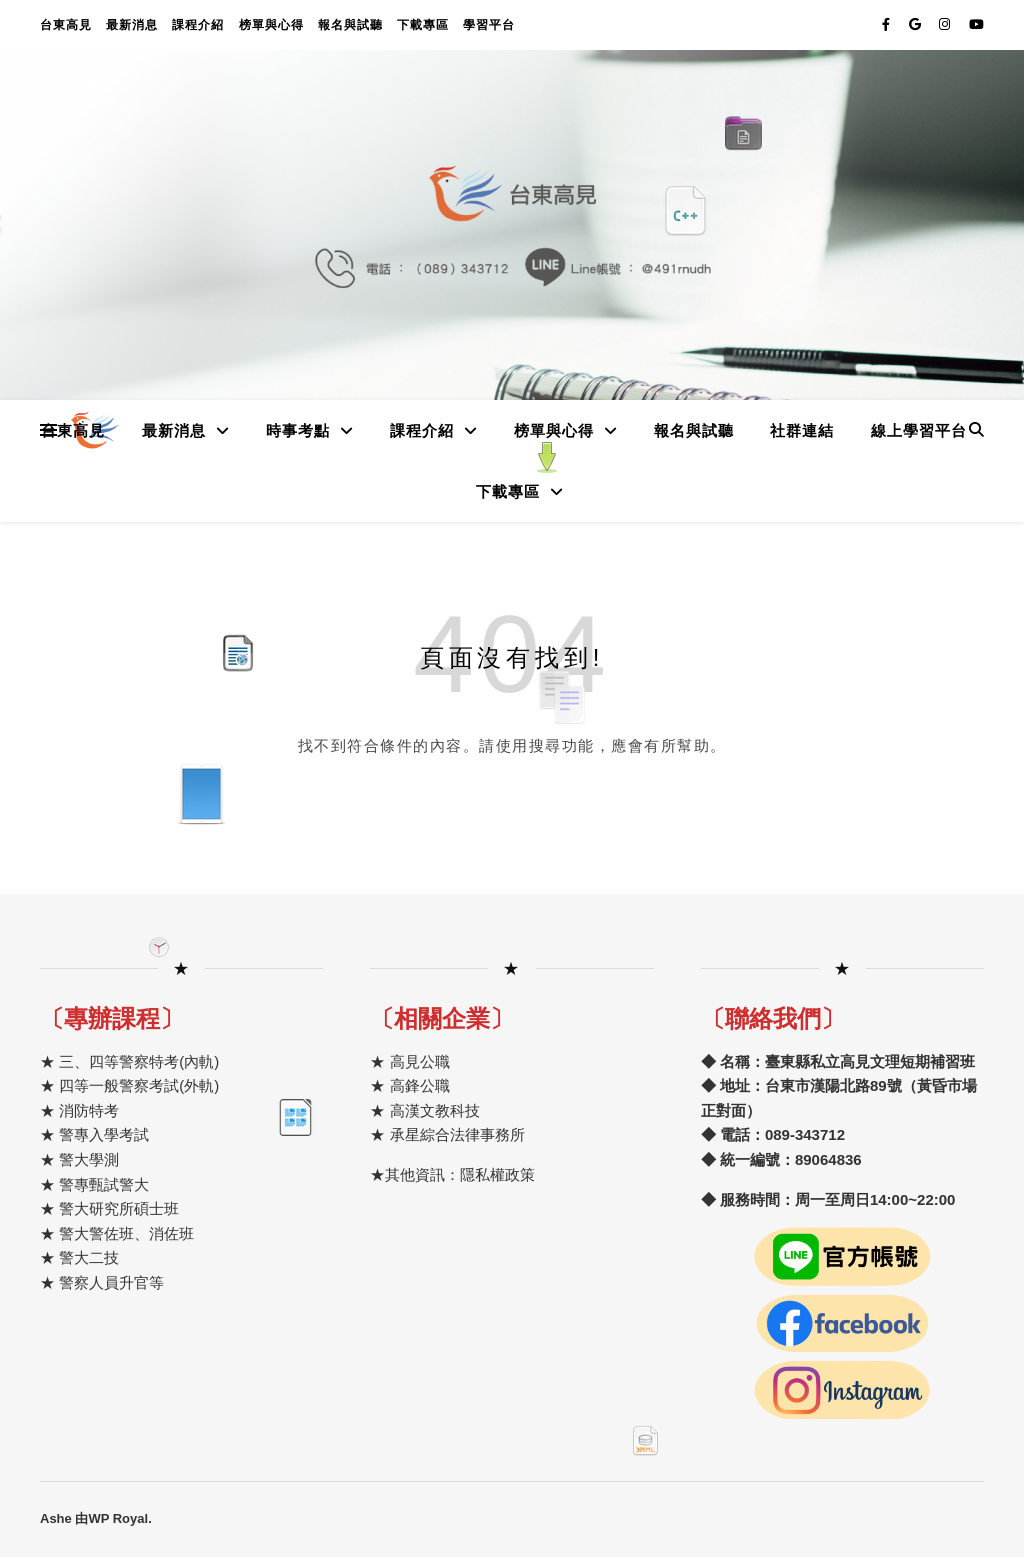 The width and height of the screenshot is (1024, 1557). What do you see at coordinates (547, 458) in the screenshot?
I see `save the current file or document` at bounding box center [547, 458].